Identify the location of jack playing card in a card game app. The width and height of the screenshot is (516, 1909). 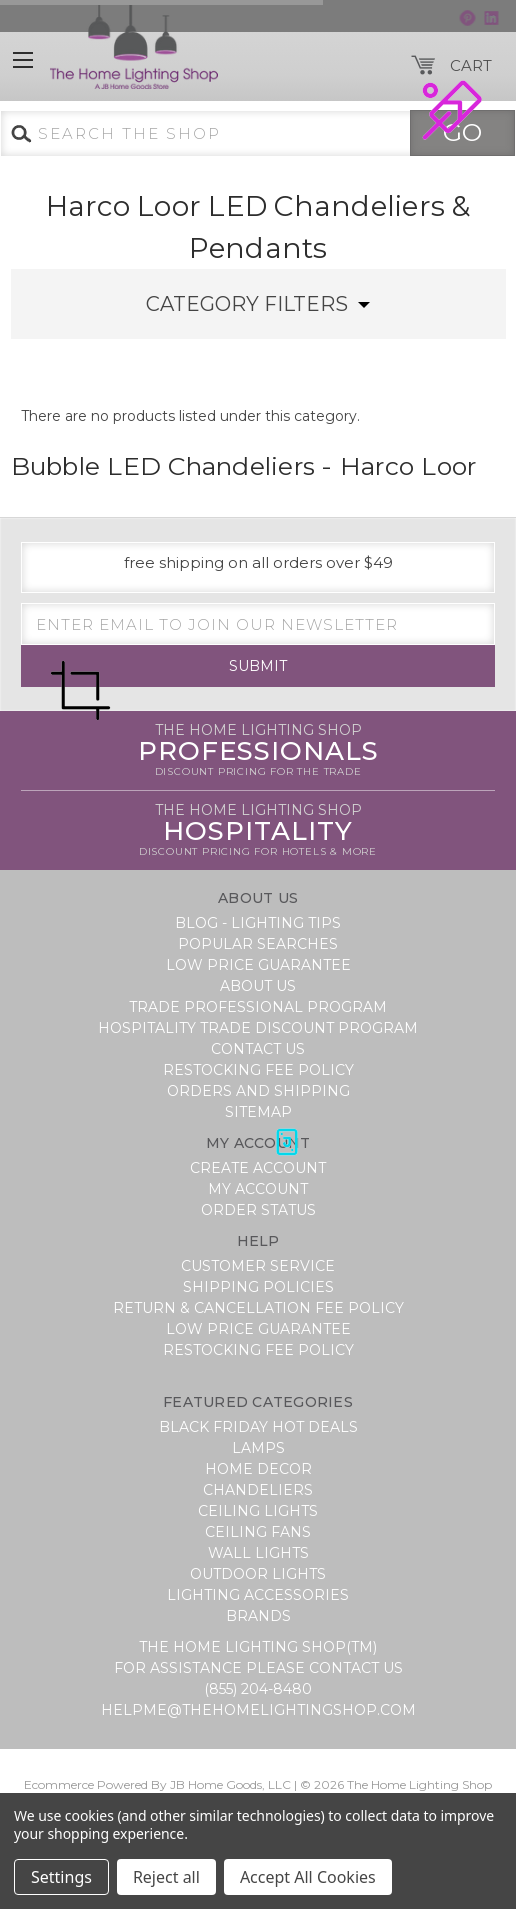
(287, 1142).